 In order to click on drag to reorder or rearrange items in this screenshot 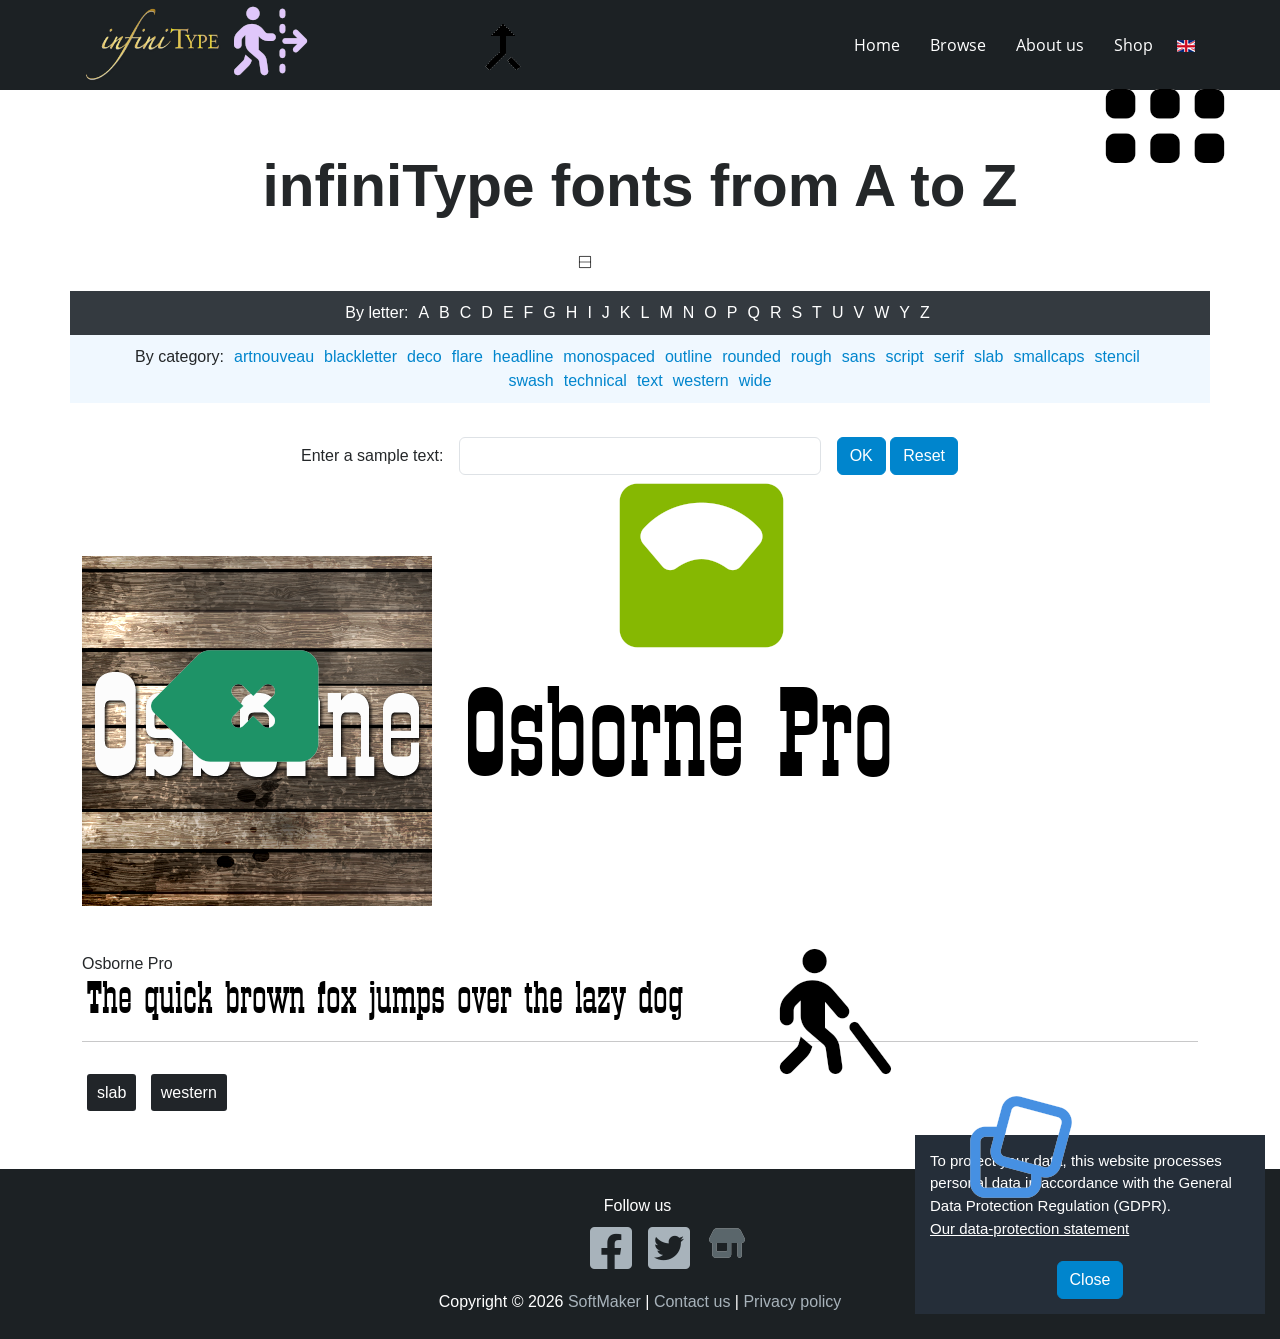, I will do `click(1165, 126)`.